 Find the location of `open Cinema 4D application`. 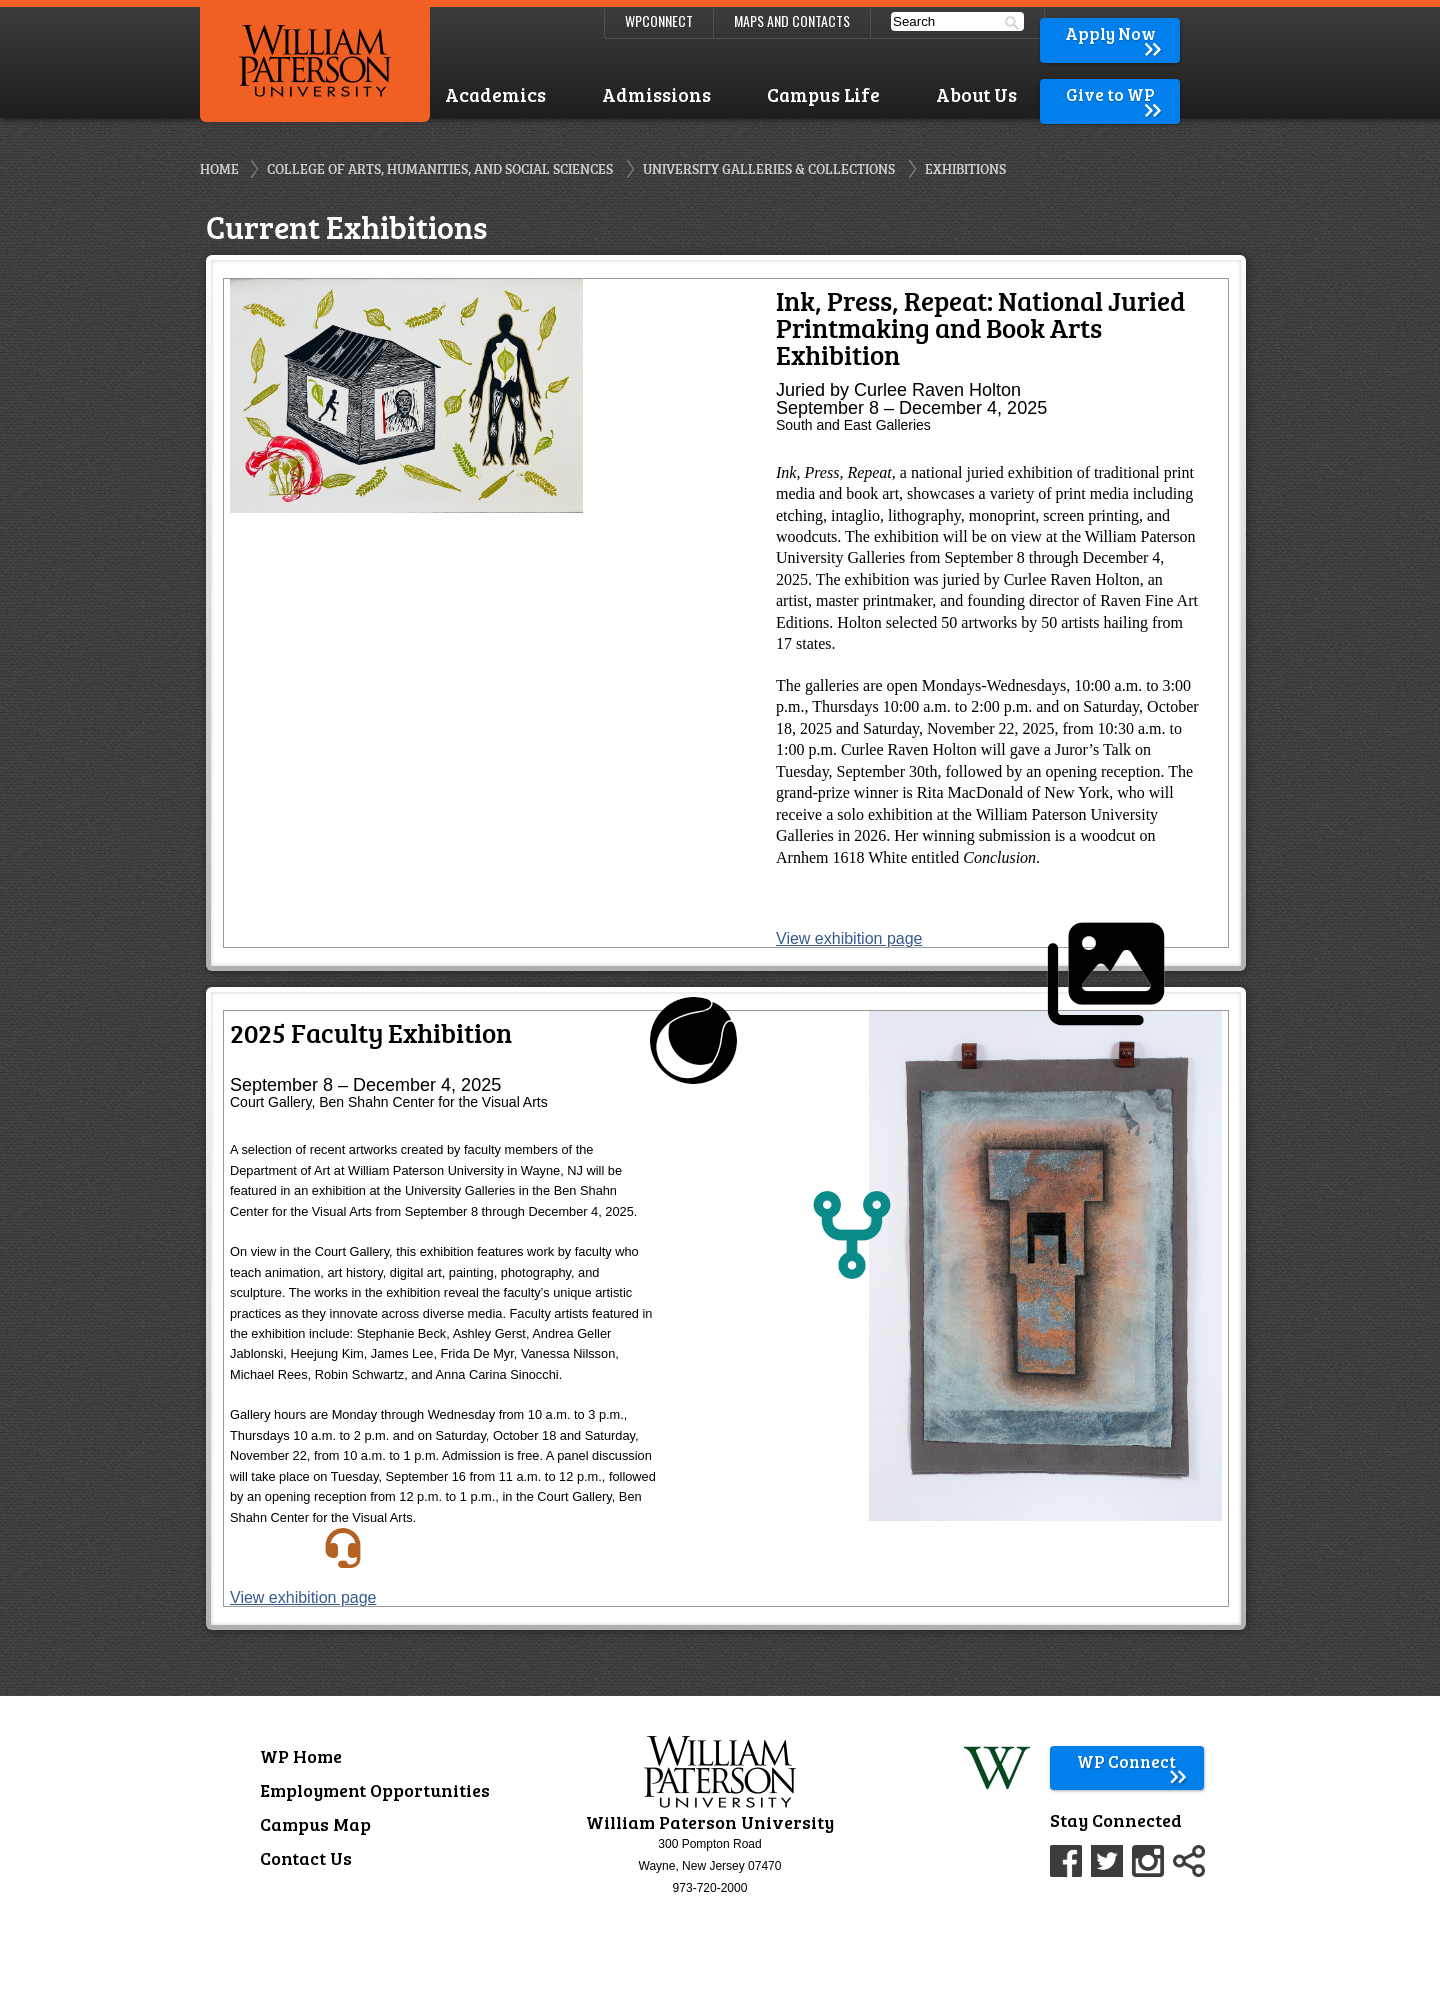

open Cinema 4D application is located at coordinates (693, 1040).